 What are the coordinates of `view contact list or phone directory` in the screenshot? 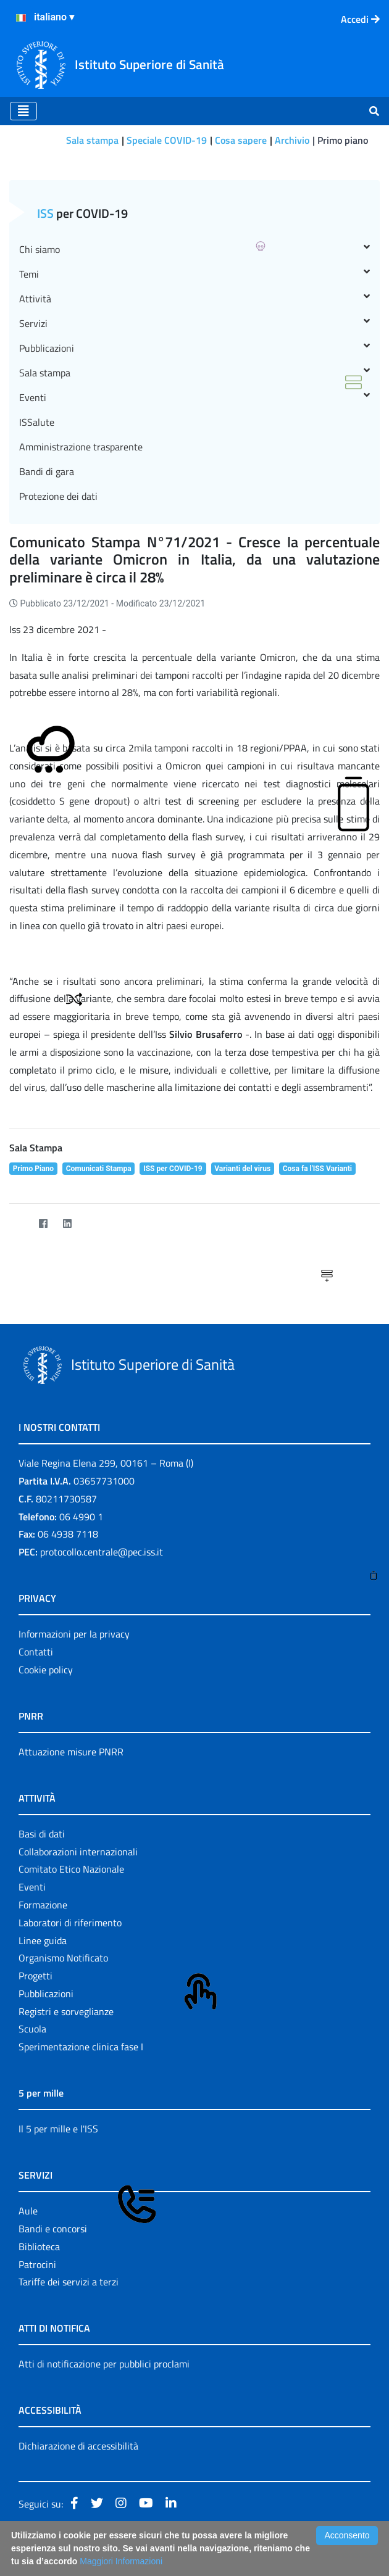 It's located at (138, 2203).